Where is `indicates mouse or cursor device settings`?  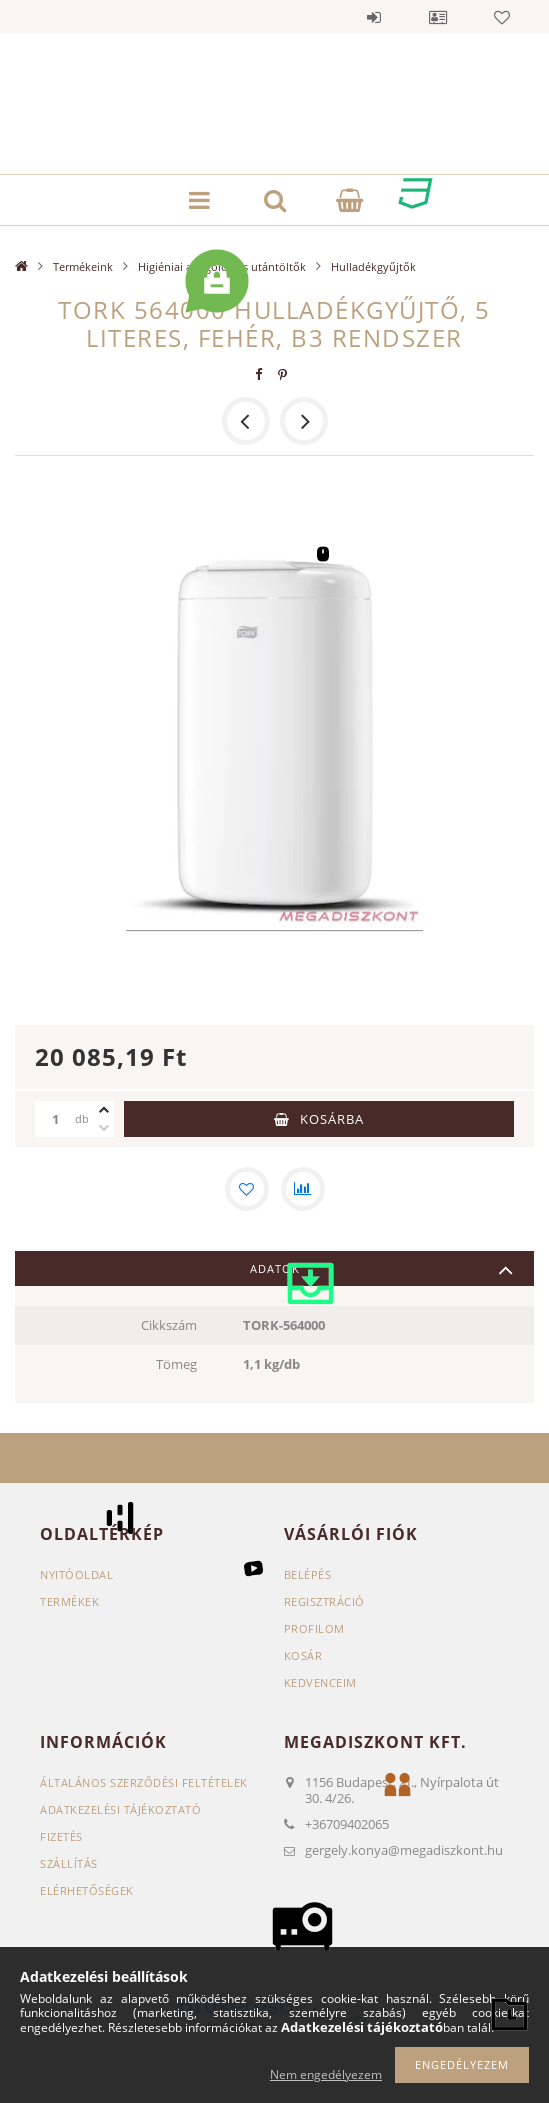 indicates mouse or cursor device settings is located at coordinates (323, 554).